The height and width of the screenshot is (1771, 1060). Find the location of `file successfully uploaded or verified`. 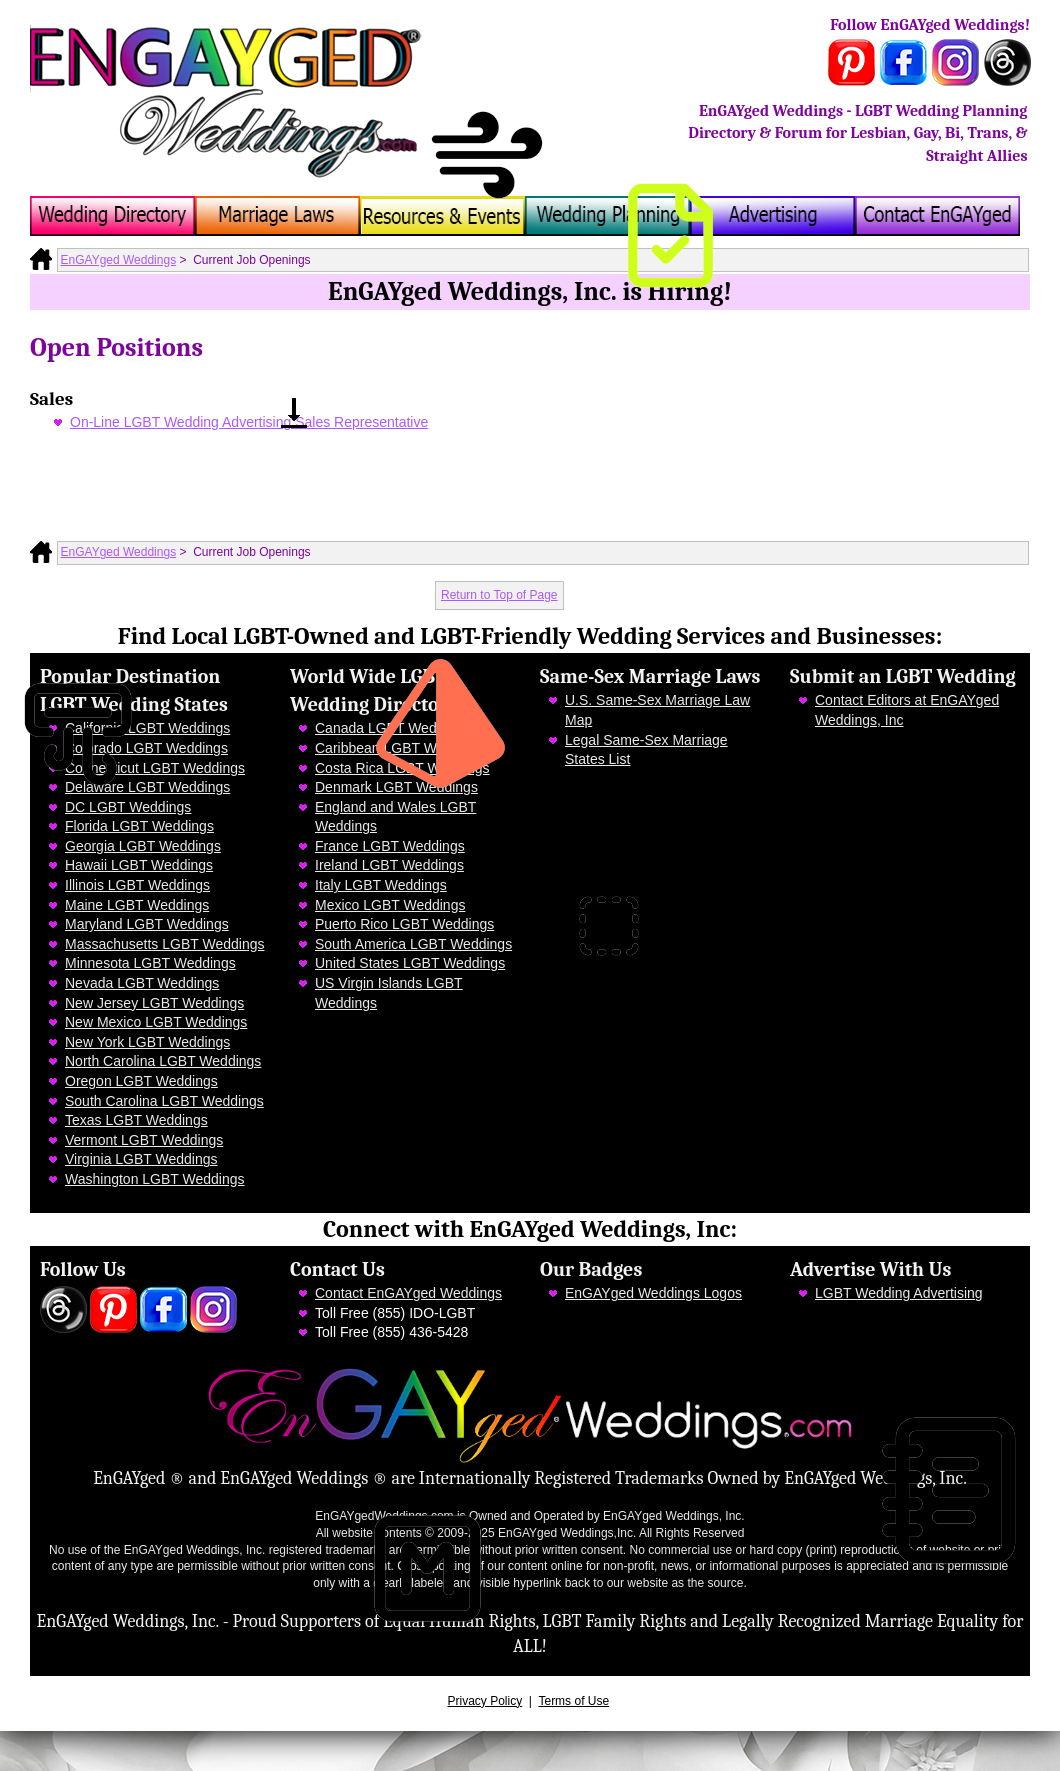

file successfully uploaded or verified is located at coordinates (670, 235).